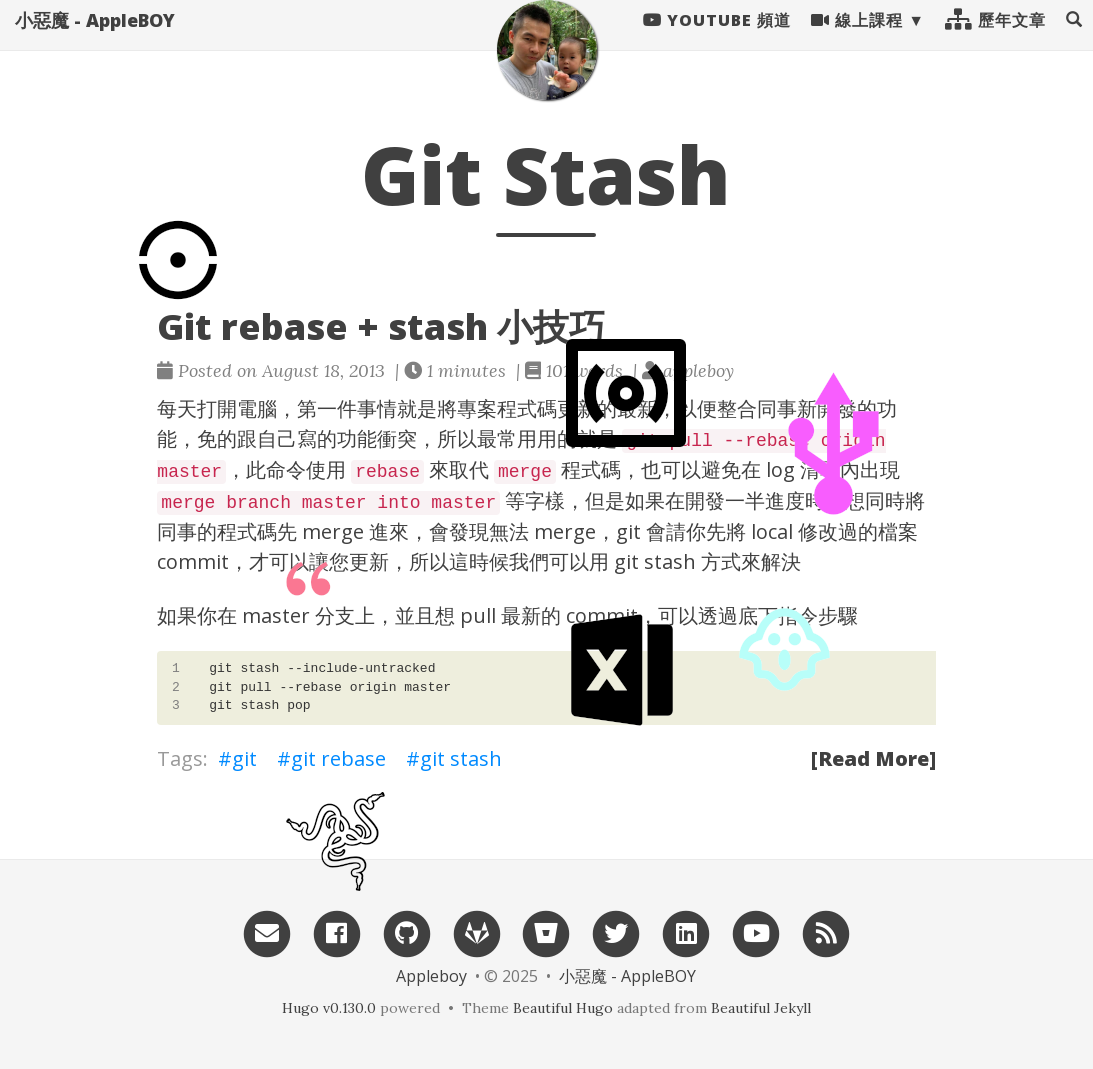 The image size is (1093, 1069). I want to click on insert a block quote, so click(308, 579).